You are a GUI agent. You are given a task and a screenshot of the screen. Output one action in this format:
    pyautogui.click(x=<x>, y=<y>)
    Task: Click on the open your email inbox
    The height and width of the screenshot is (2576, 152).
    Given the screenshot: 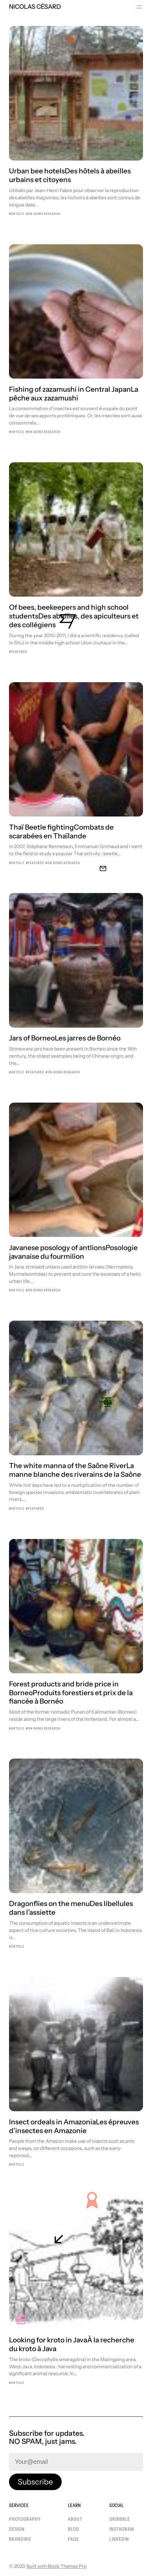 What is the action you would take?
    pyautogui.click(x=103, y=868)
    